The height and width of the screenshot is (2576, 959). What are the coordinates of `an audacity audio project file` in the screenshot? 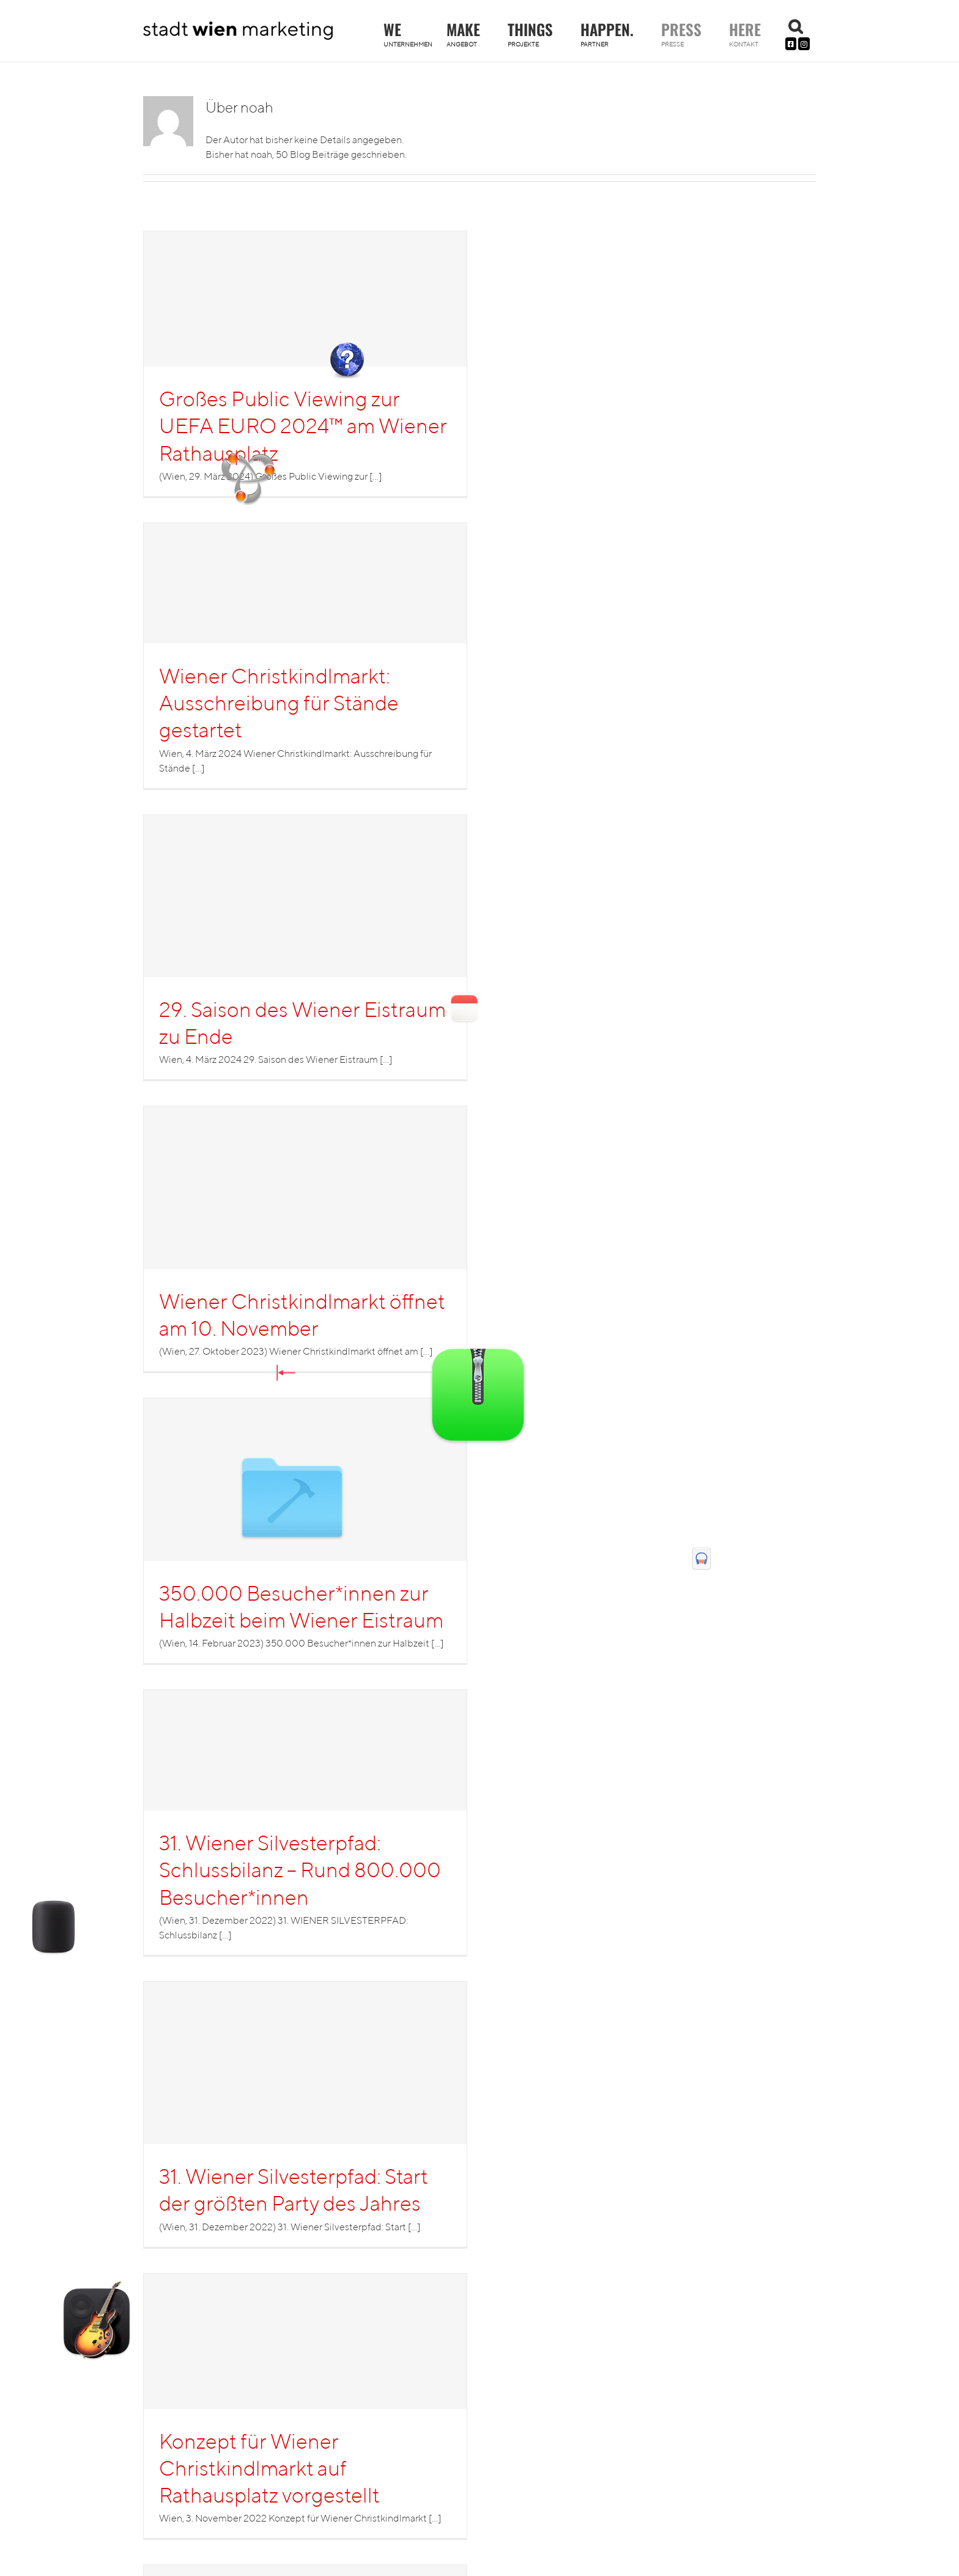 It's located at (702, 1558).